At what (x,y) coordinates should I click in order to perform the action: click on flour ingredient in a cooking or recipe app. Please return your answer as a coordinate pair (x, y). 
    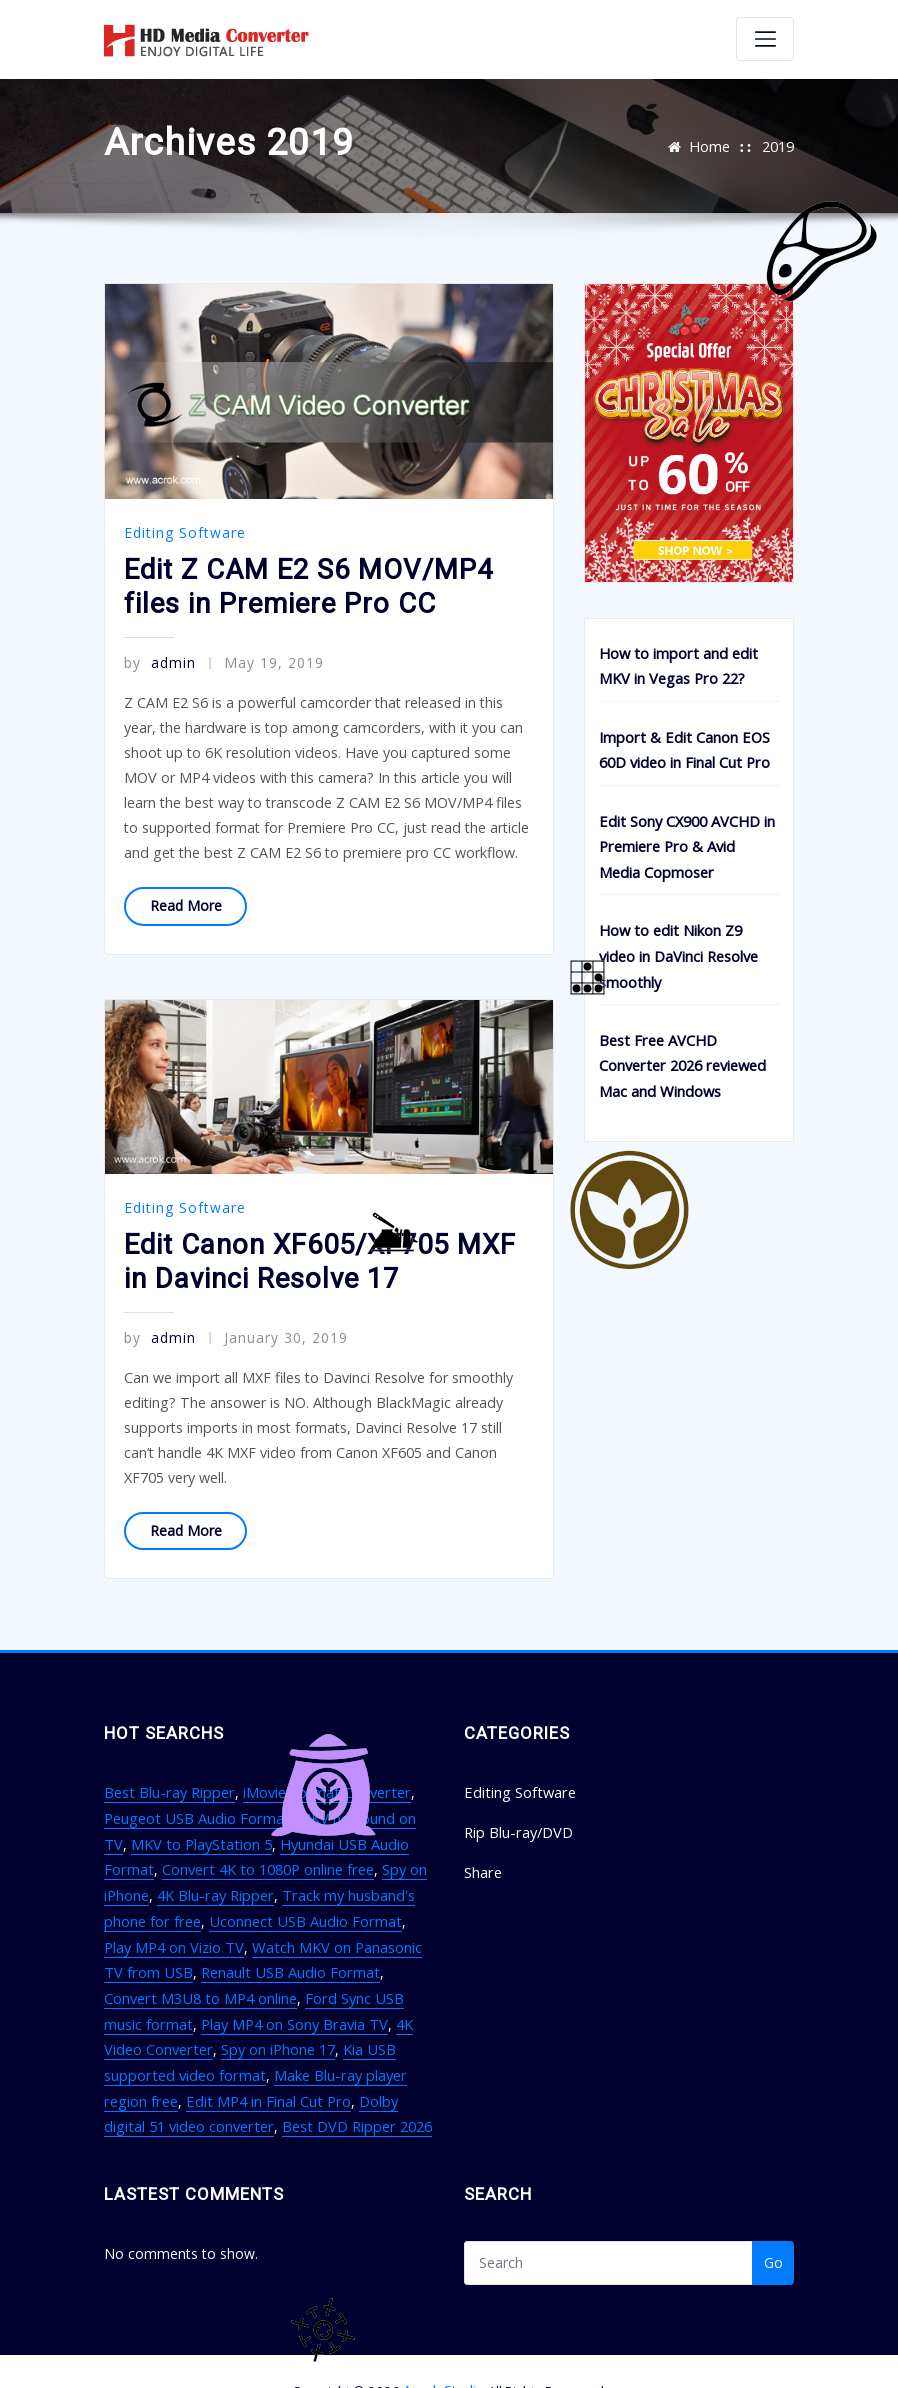
    Looking at the image, I should click on (323, 1784).